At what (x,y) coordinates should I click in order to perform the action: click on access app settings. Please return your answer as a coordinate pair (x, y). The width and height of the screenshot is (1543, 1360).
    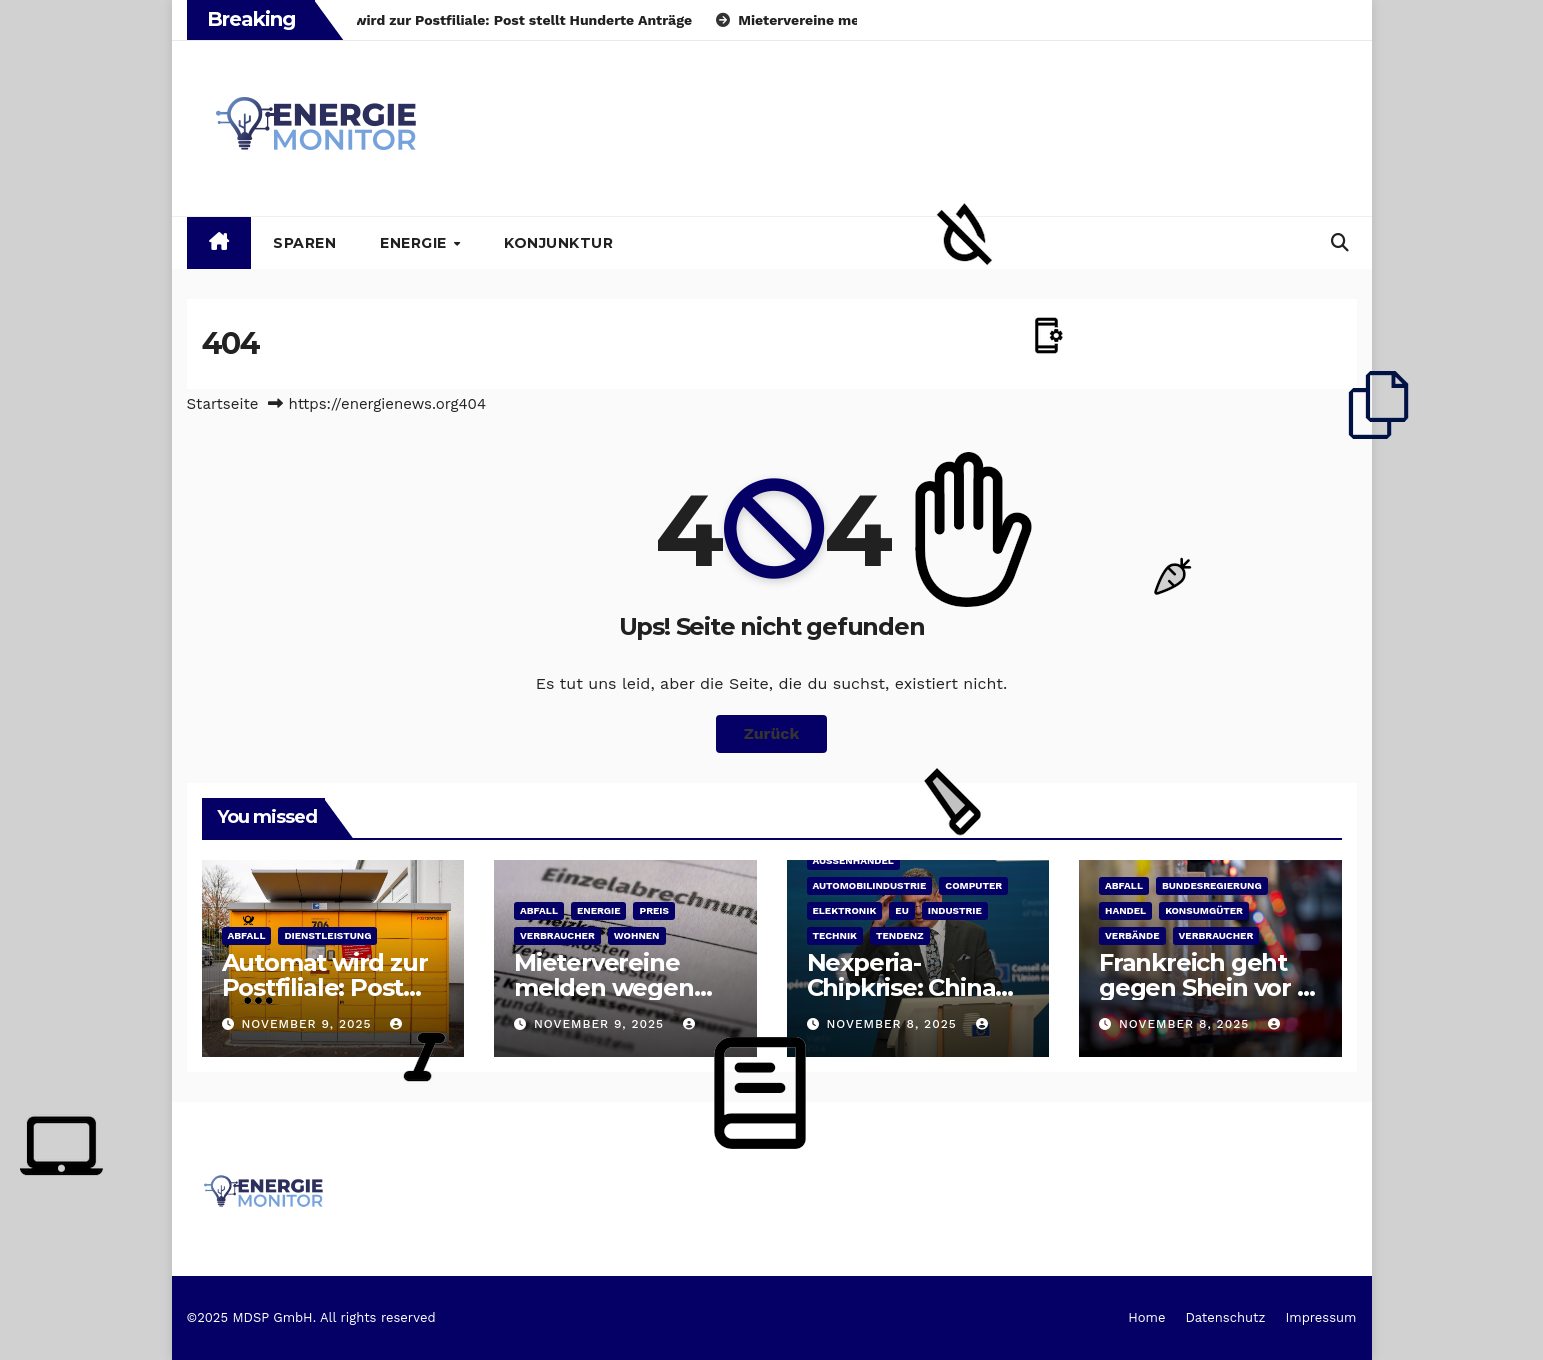
    Looking at the image, I should click on (1046, 335).